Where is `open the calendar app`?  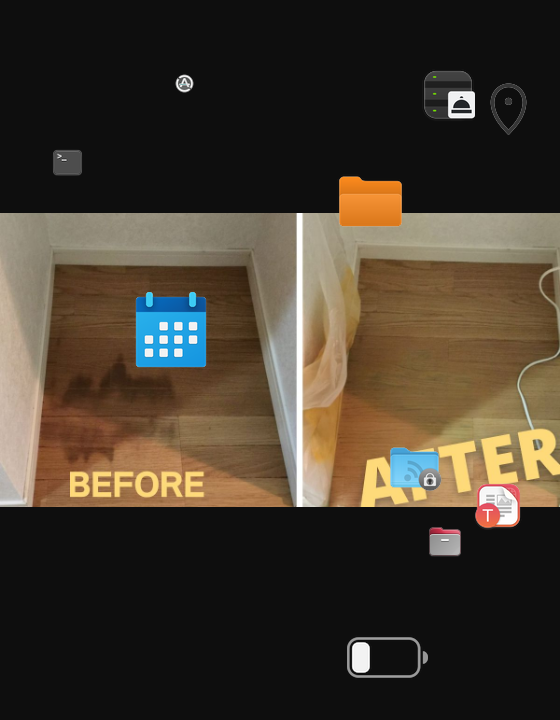
open the calendar app is located at coordinates (171, 332).